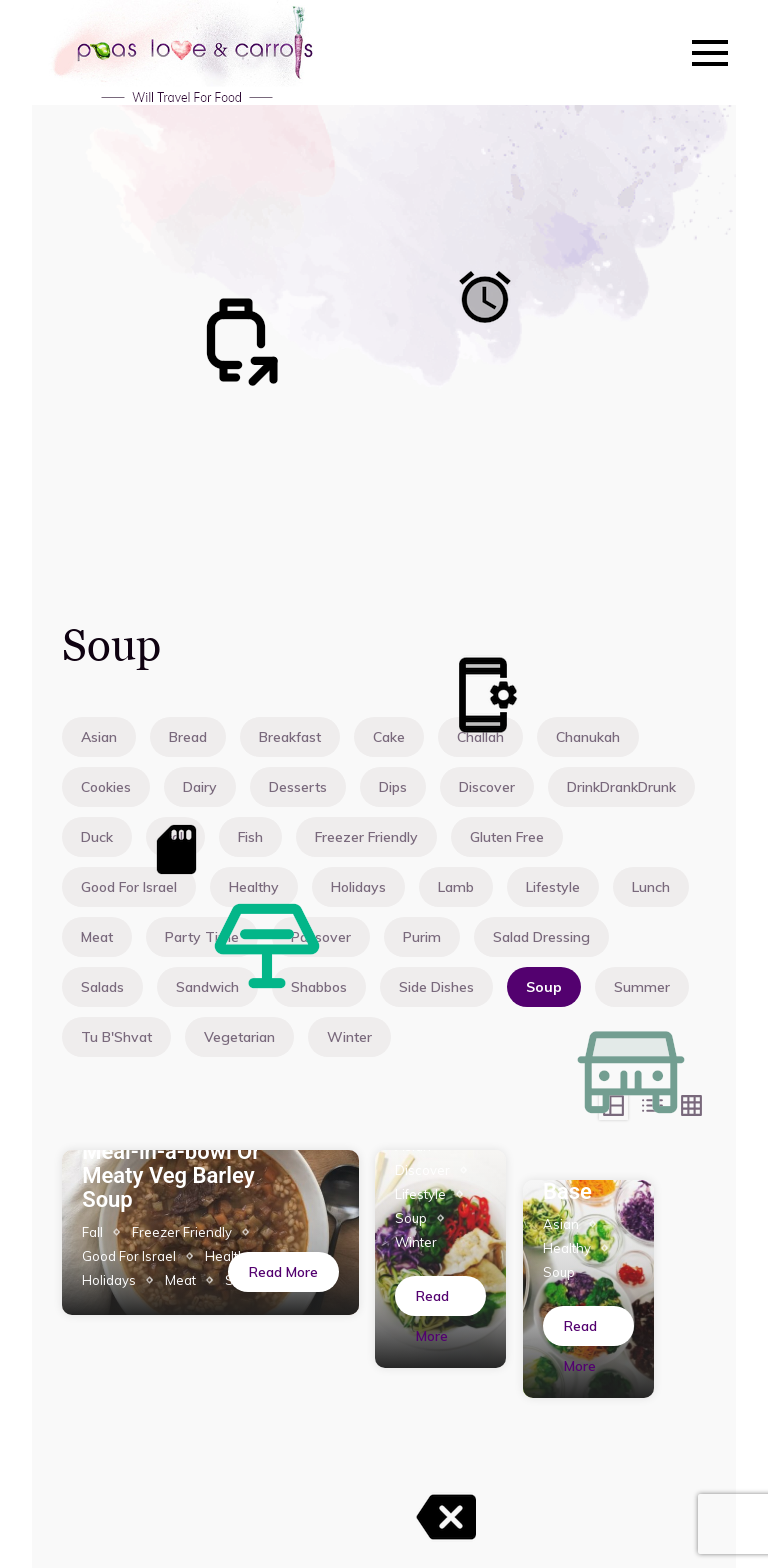  Describe the element at coordinates (176, 849) in the screenshot. I see `access external storage or sd card` at that location.